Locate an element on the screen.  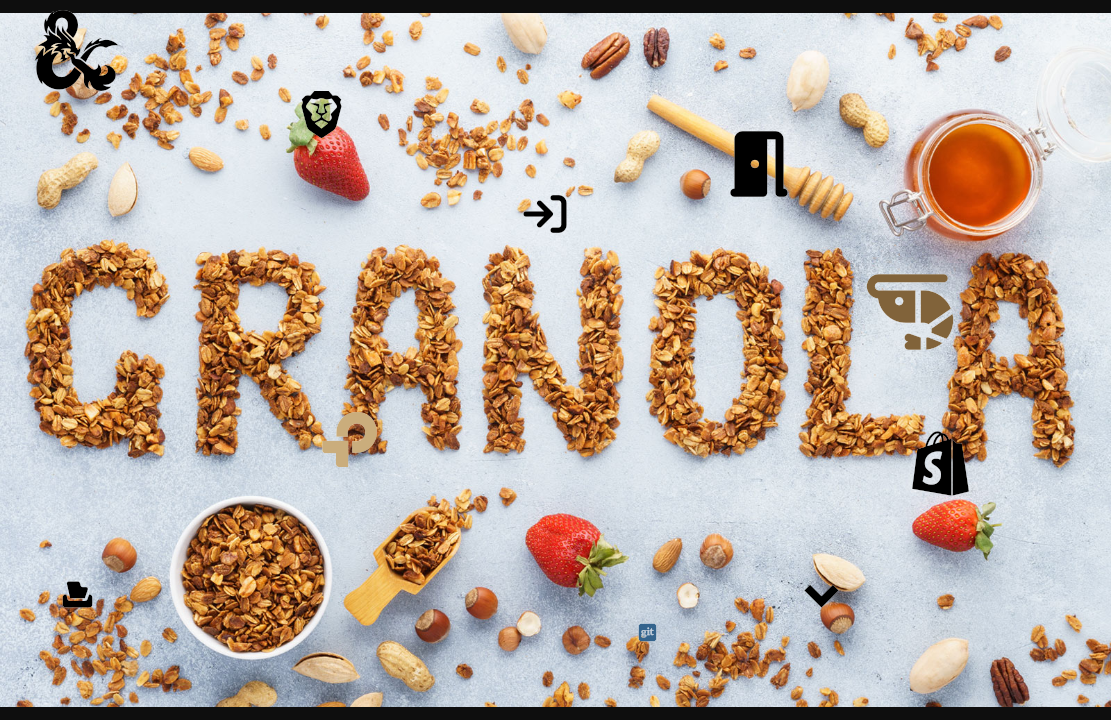
git version control logo is located at coordinates (647, 632).